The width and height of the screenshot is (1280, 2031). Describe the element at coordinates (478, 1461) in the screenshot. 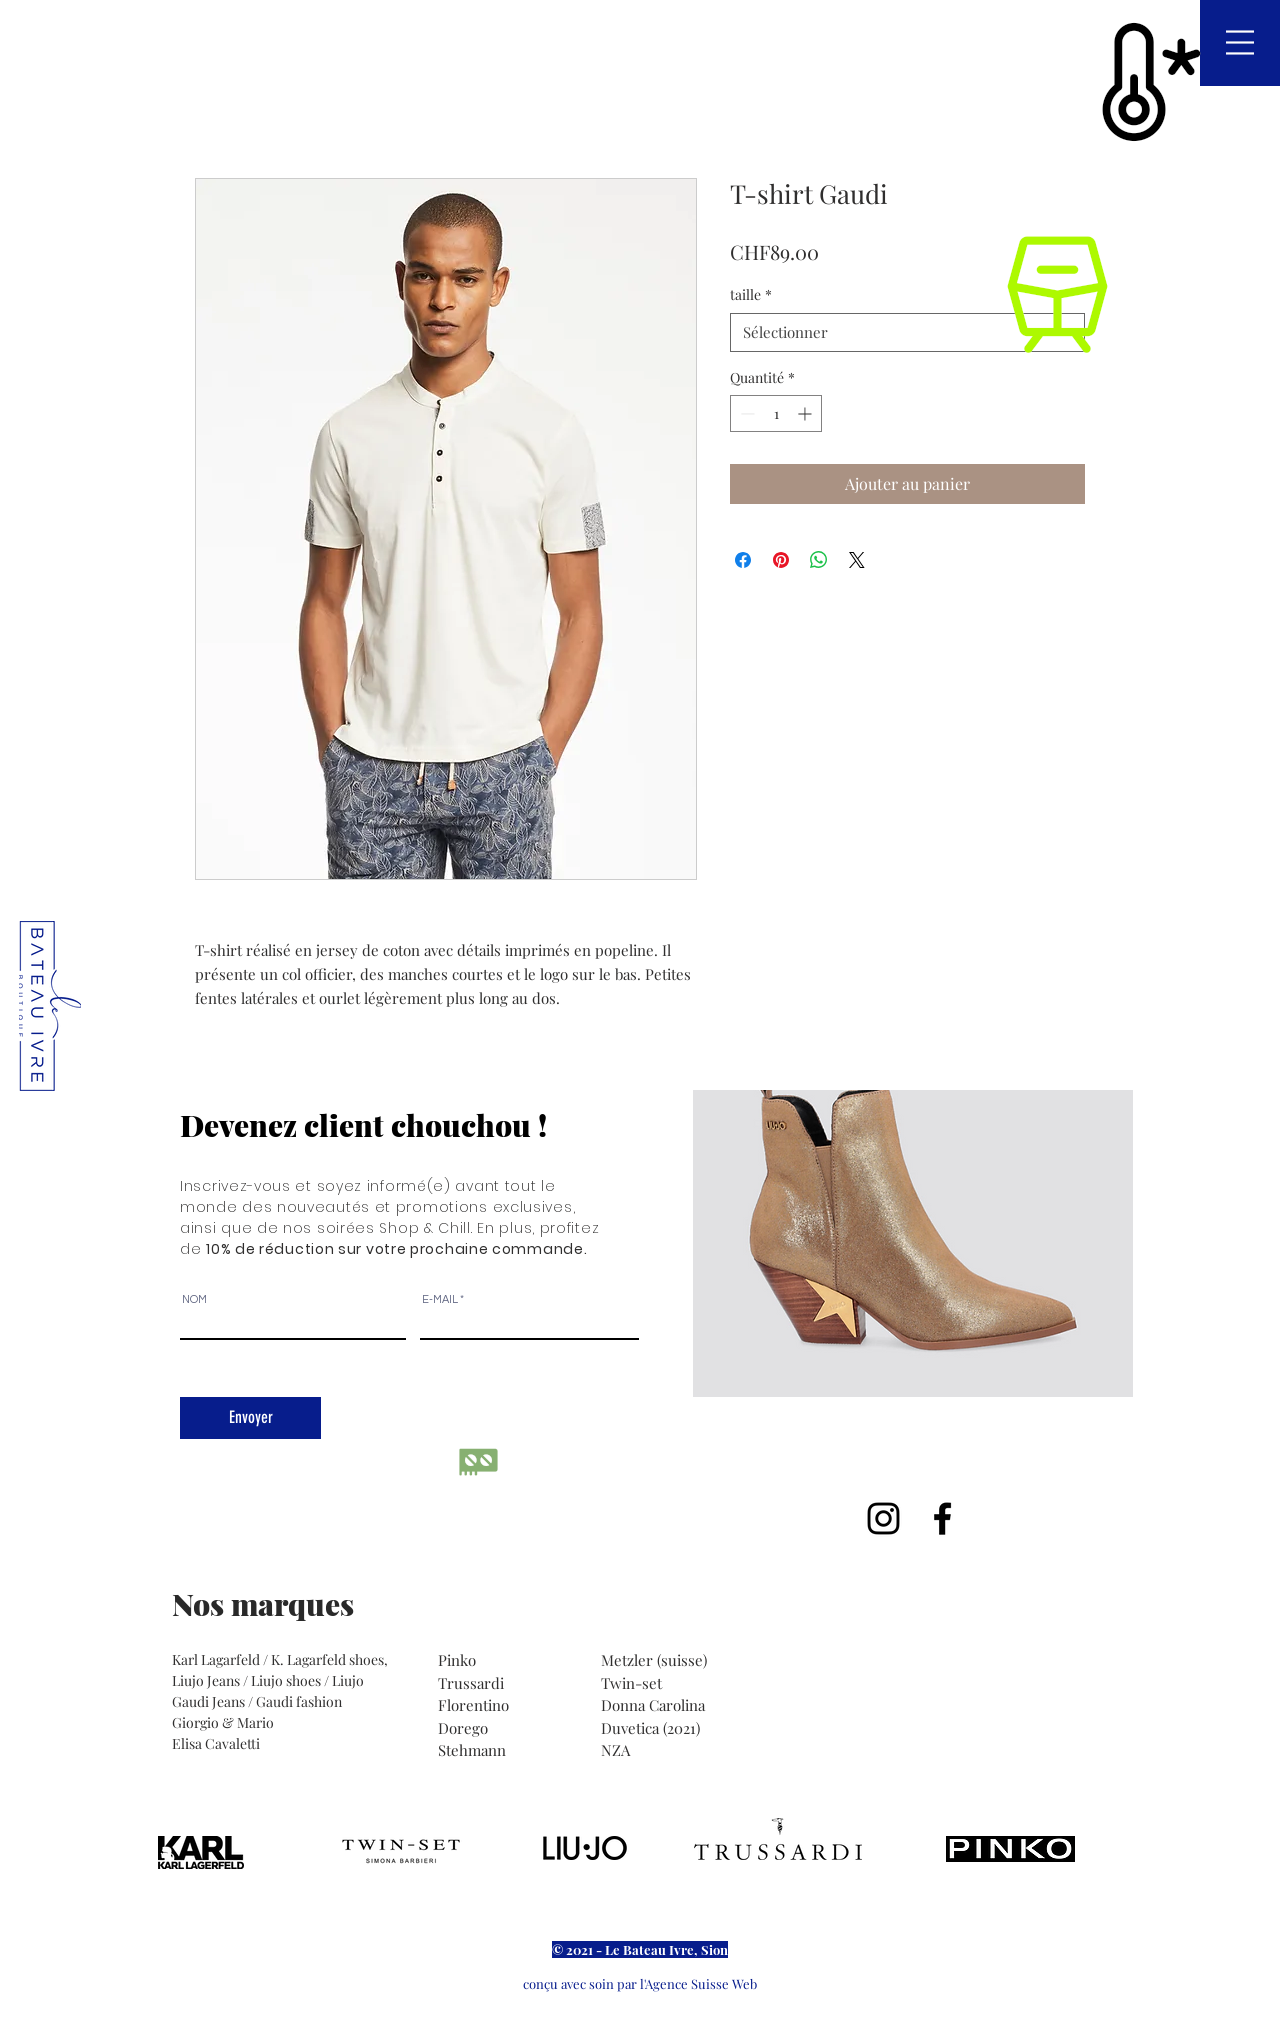

I see `view graphics card or GPU information` at that location.